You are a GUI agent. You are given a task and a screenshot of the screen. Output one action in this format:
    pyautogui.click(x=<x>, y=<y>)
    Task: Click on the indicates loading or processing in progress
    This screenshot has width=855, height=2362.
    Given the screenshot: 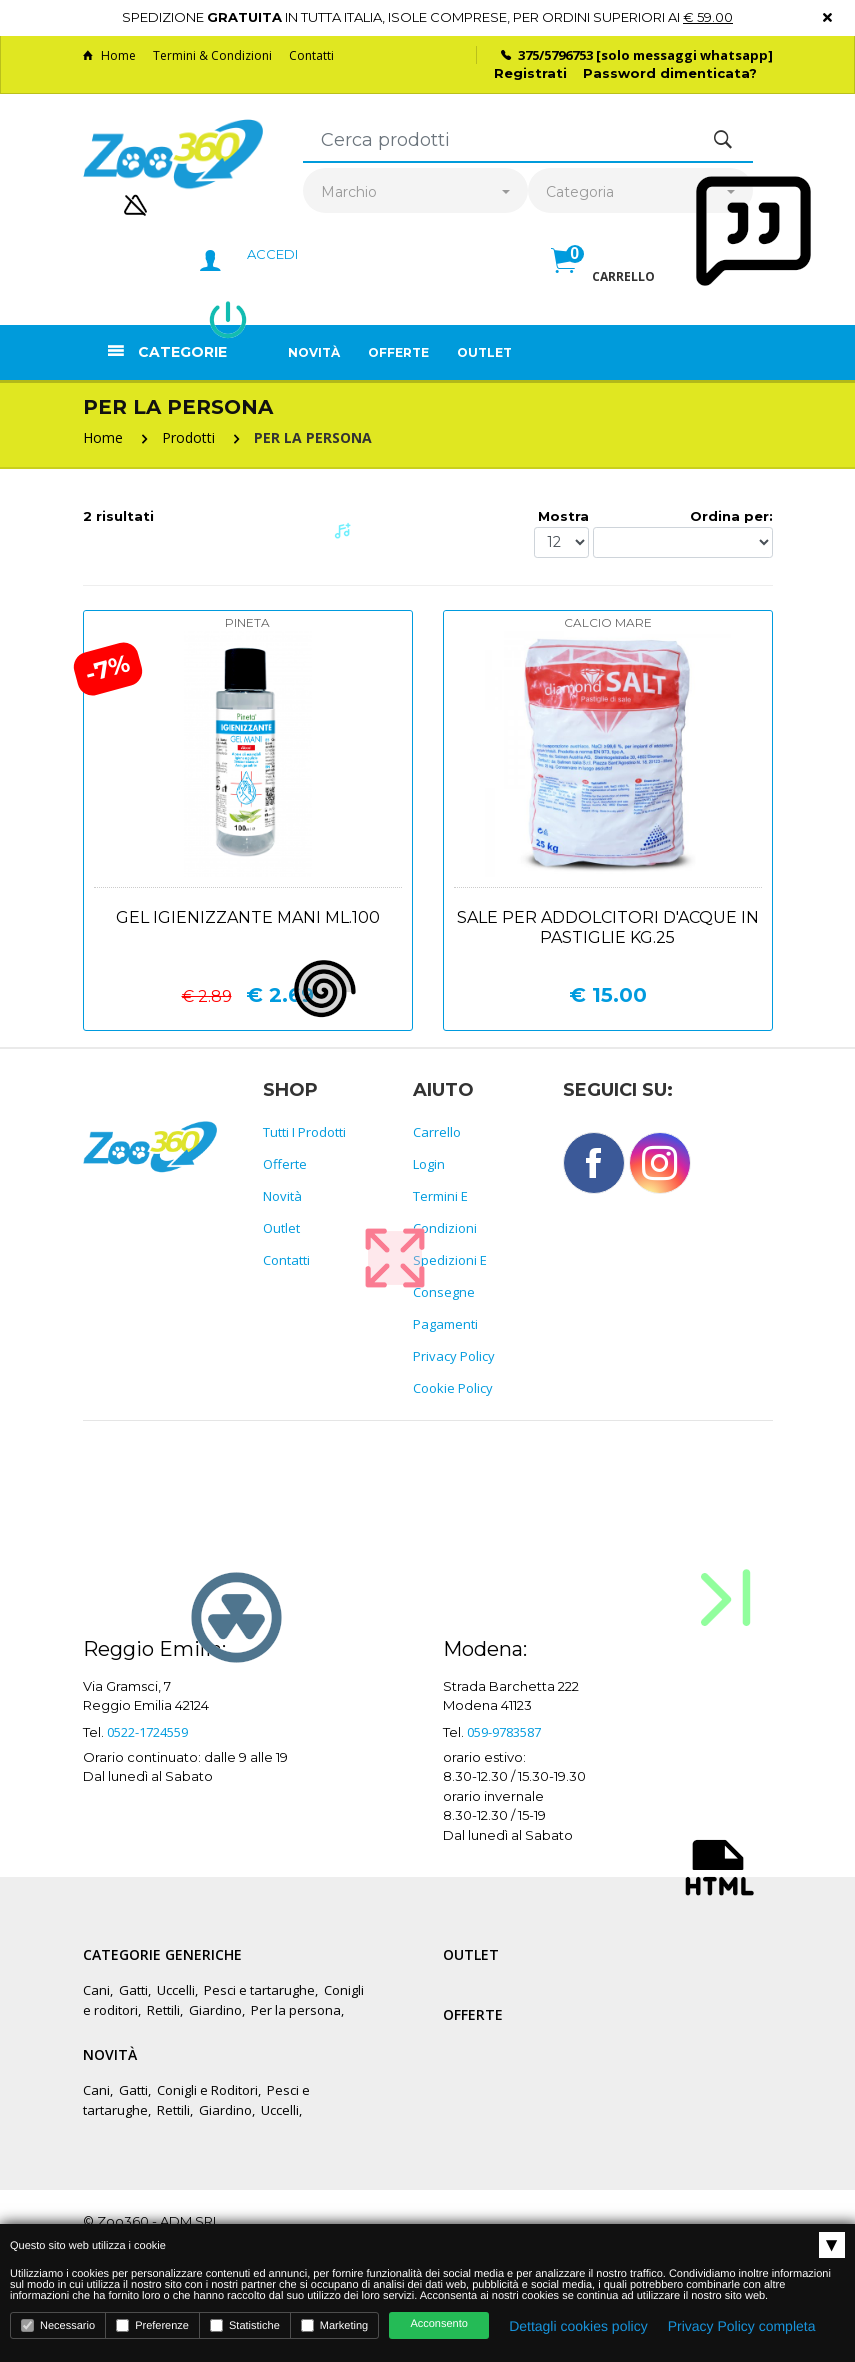 What is the action you would take?
    pyautogui.click(x=321, y=987)
    